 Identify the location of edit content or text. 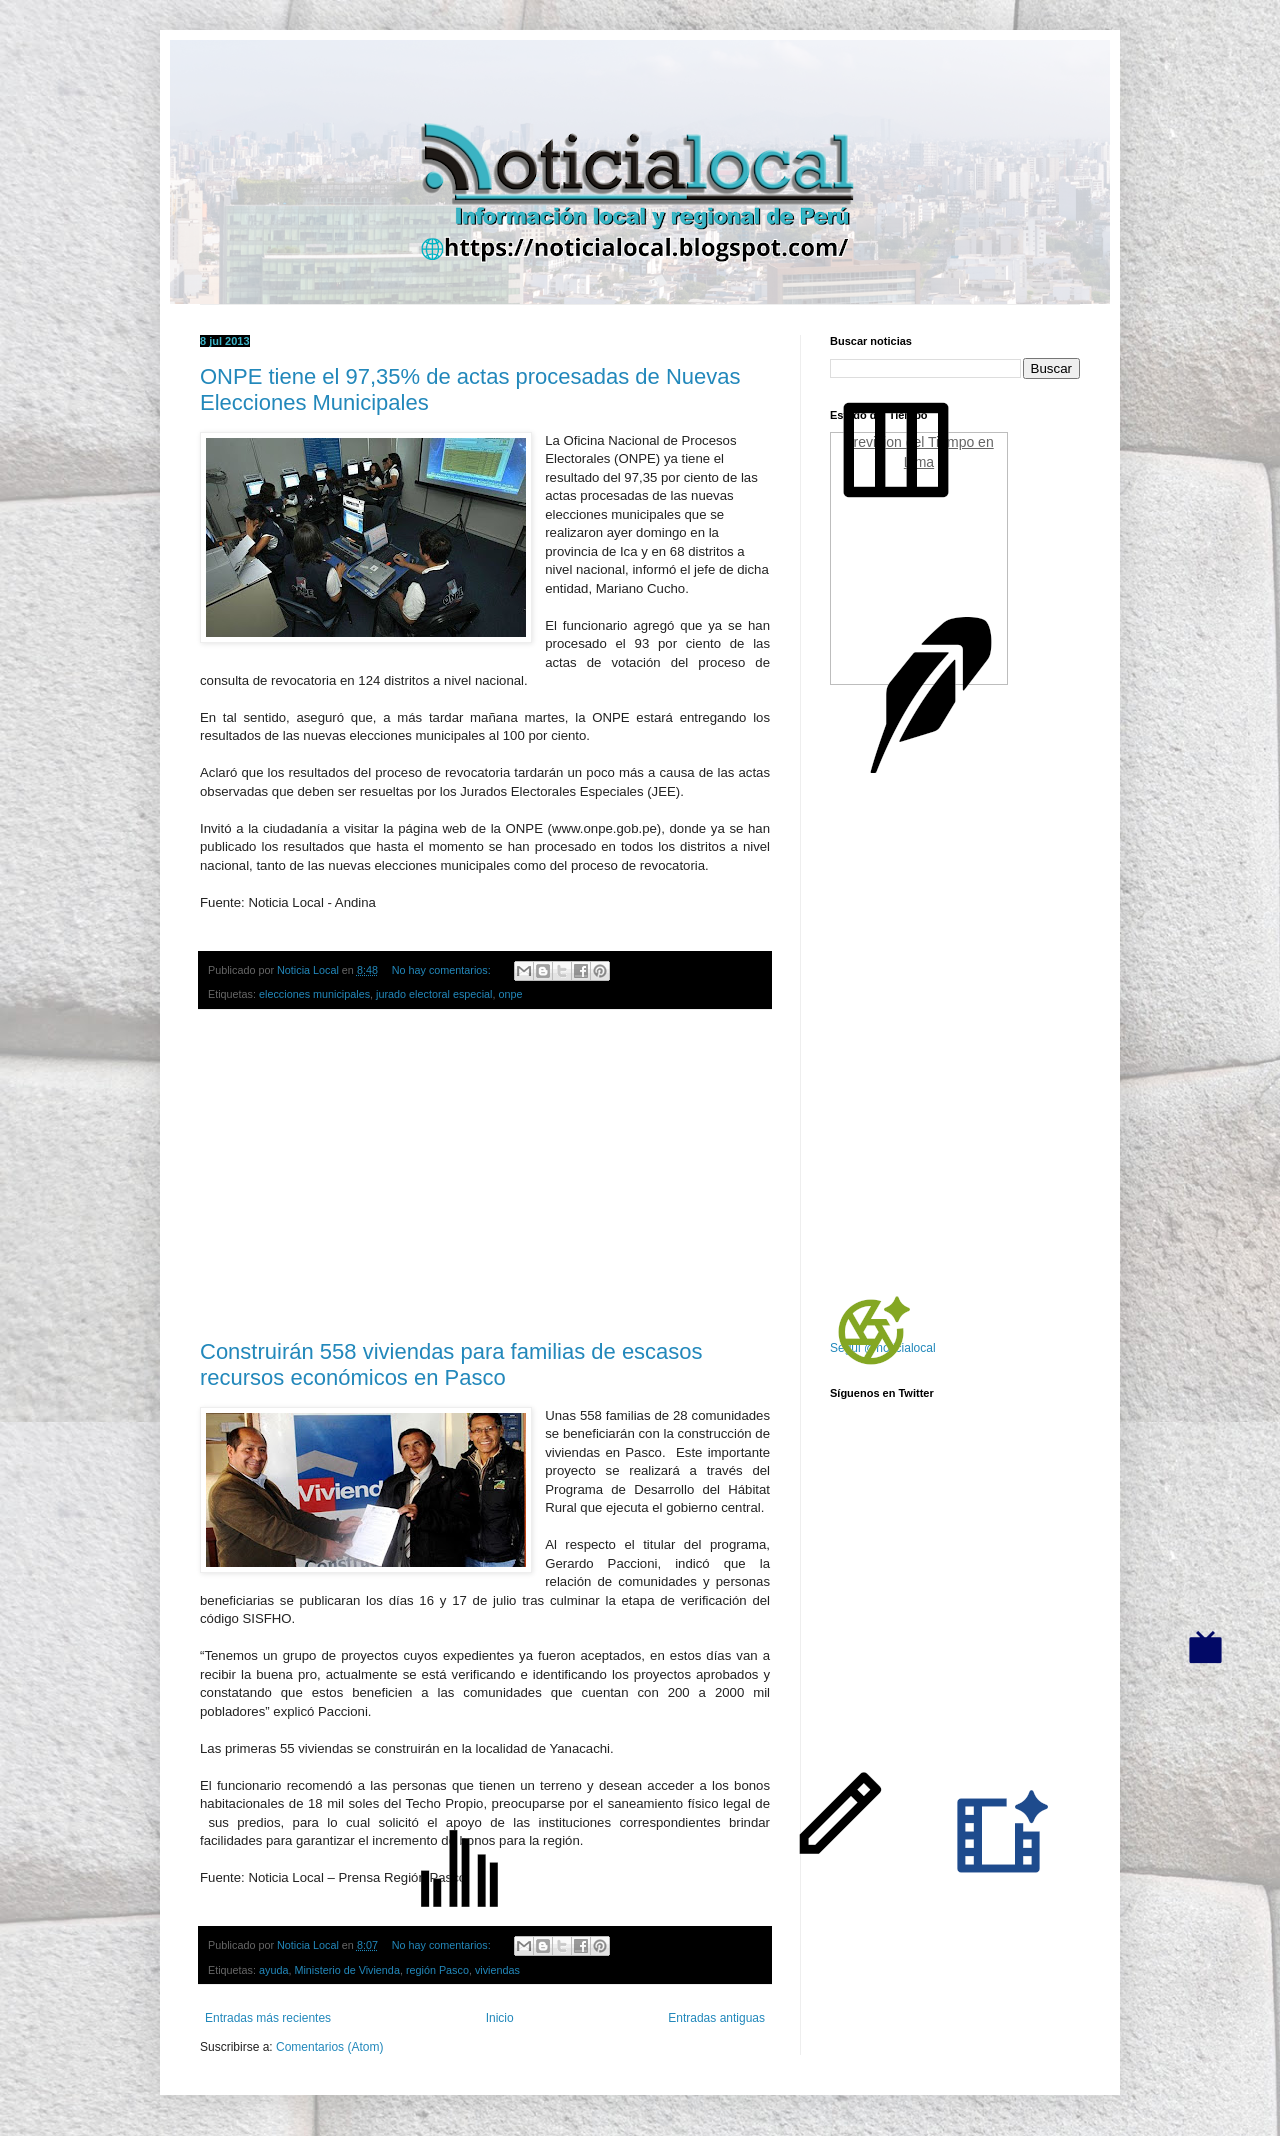
(840, 1813).